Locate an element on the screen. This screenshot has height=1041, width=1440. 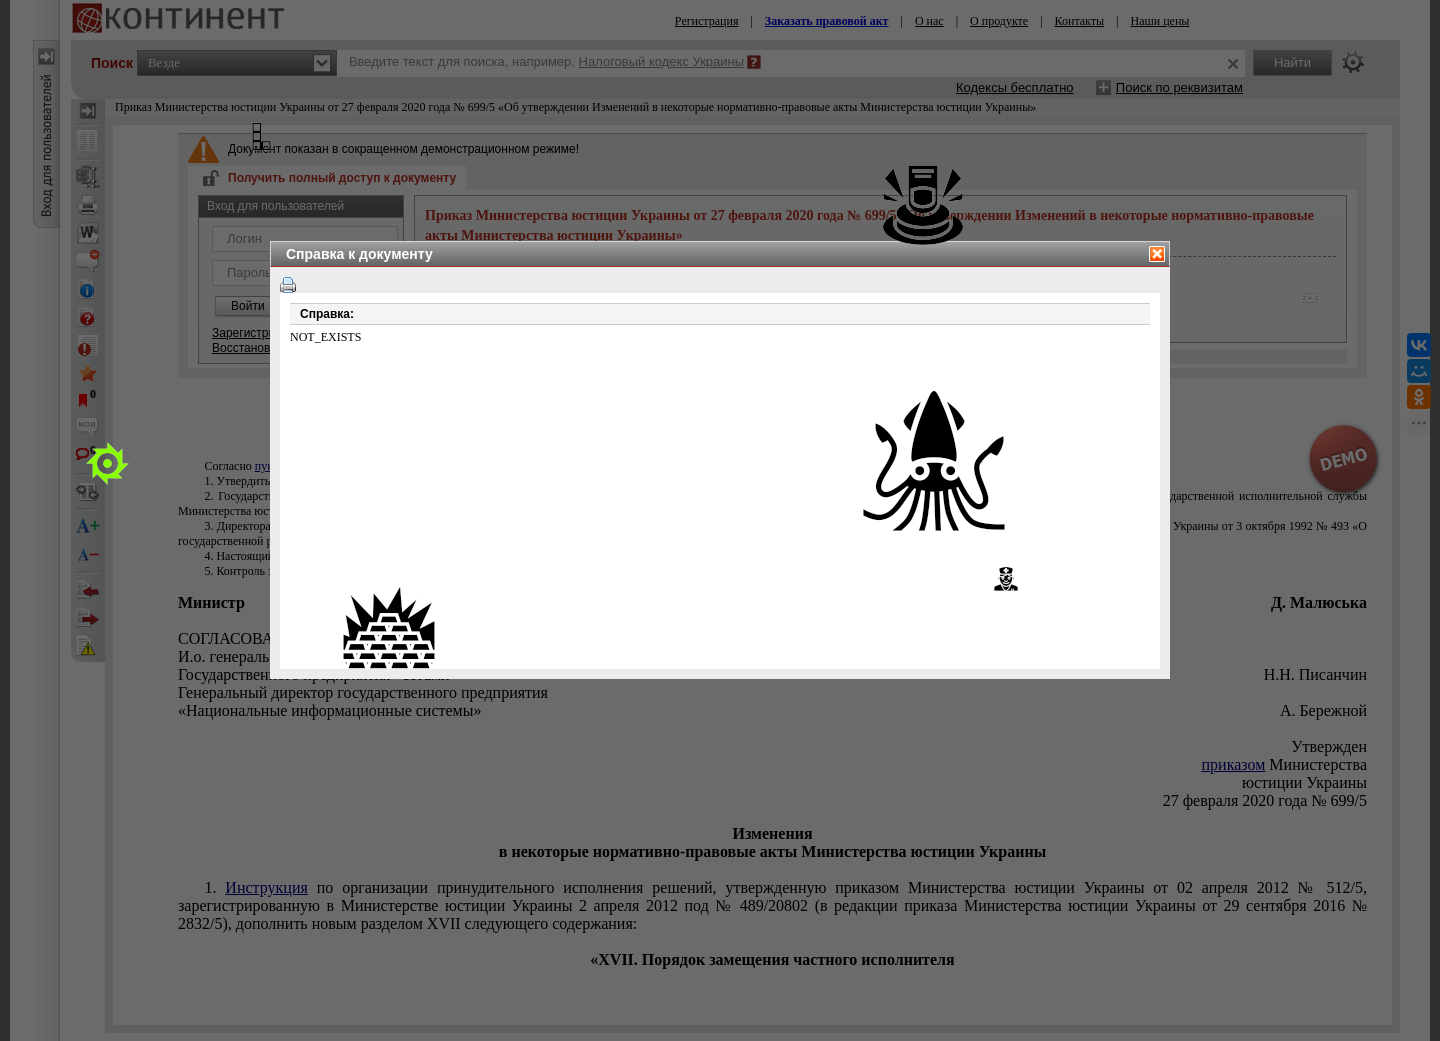
circular saw tool icon is located at coordinates (107, 463).